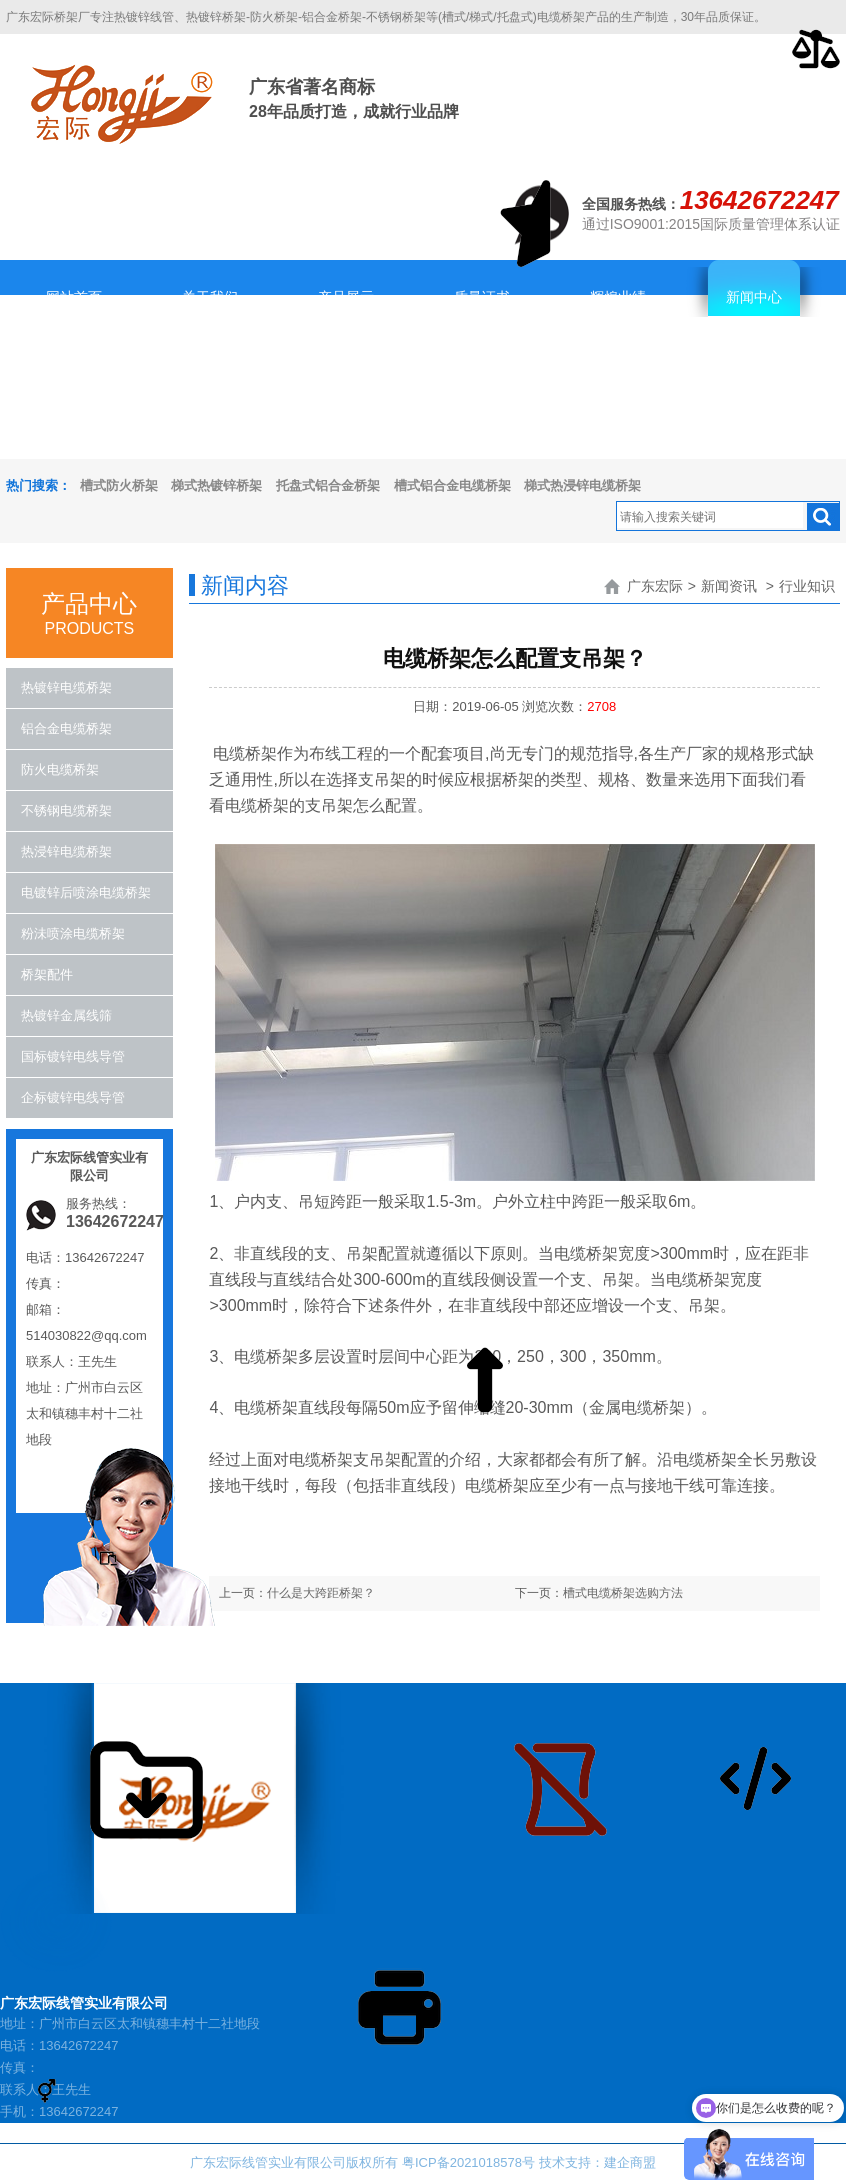  I want to click on indicates gender options or selection, so click(45, 2091).